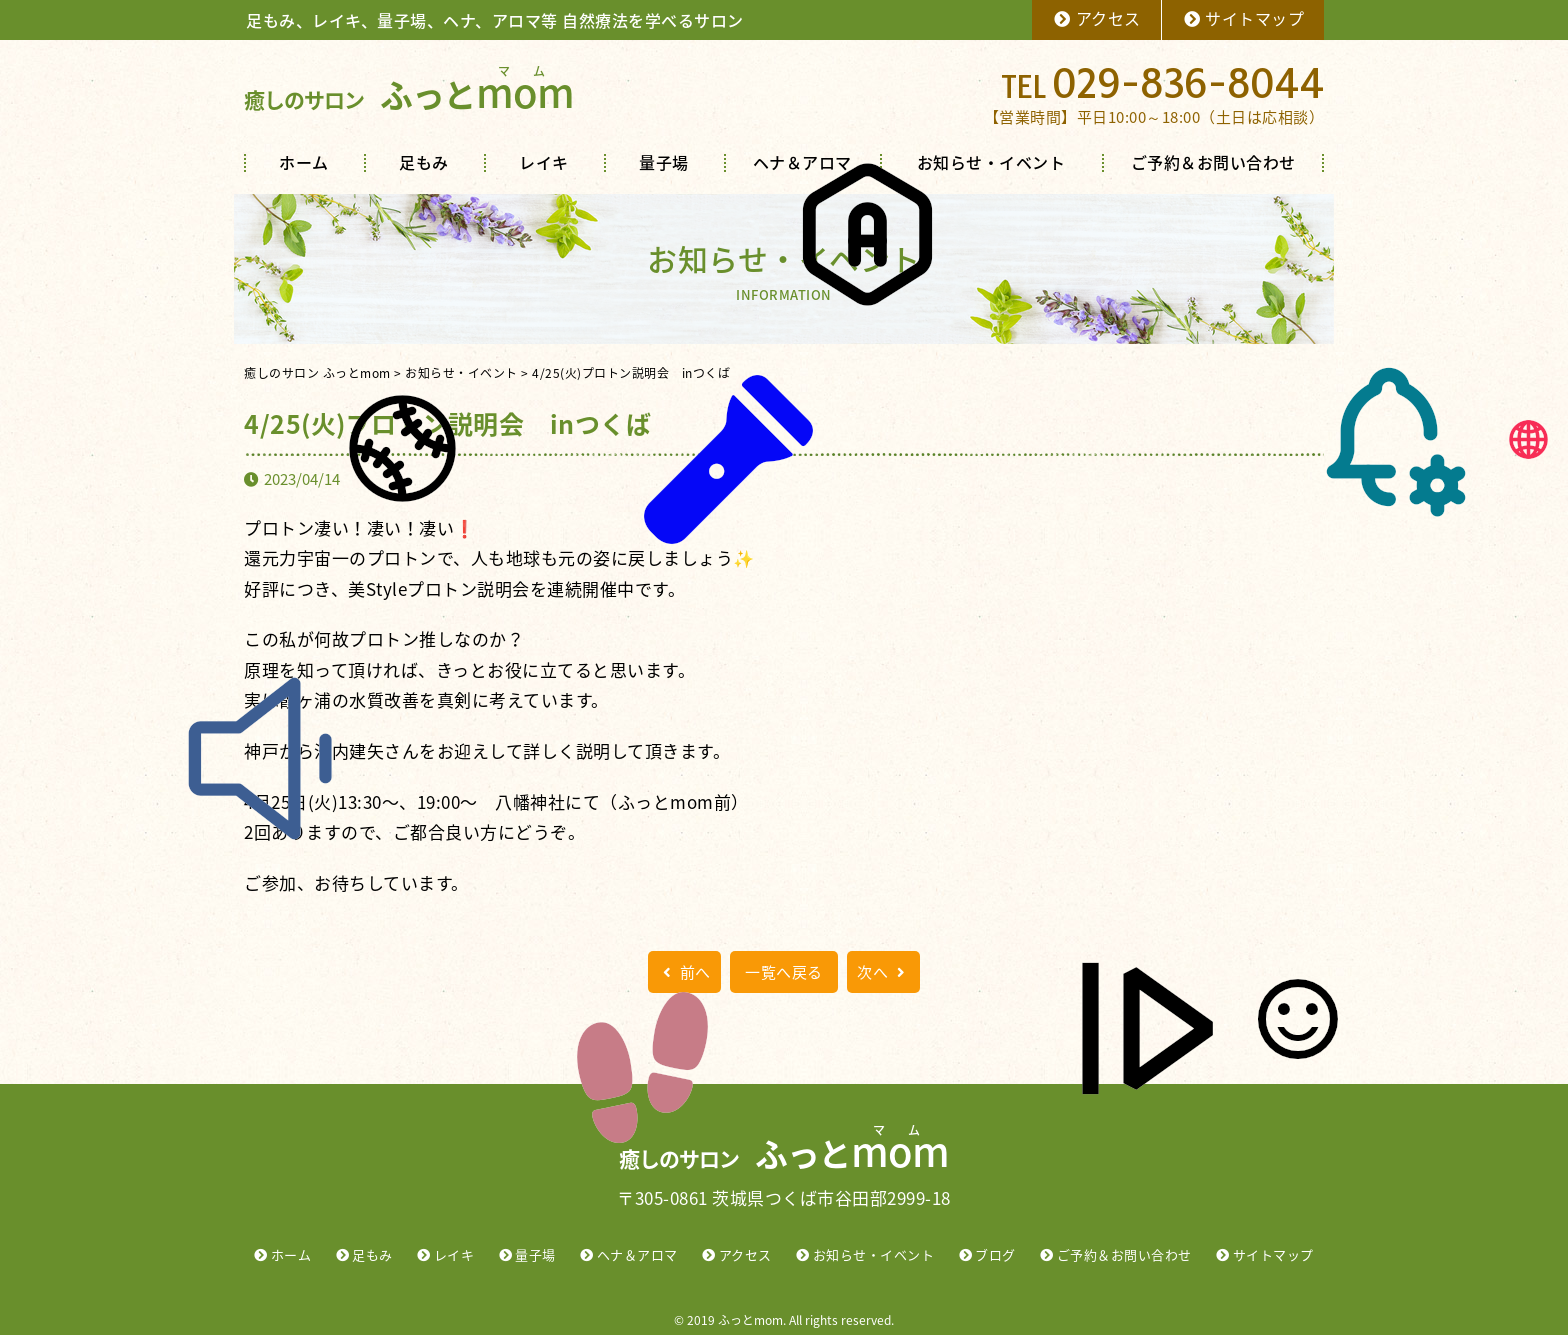 This screenshot has height=1335, width=1568. What do you see at coordinates (867, 234) in the screenshot?
I see `select option A in a multi-choice interface` at bounding box center [867, 234].